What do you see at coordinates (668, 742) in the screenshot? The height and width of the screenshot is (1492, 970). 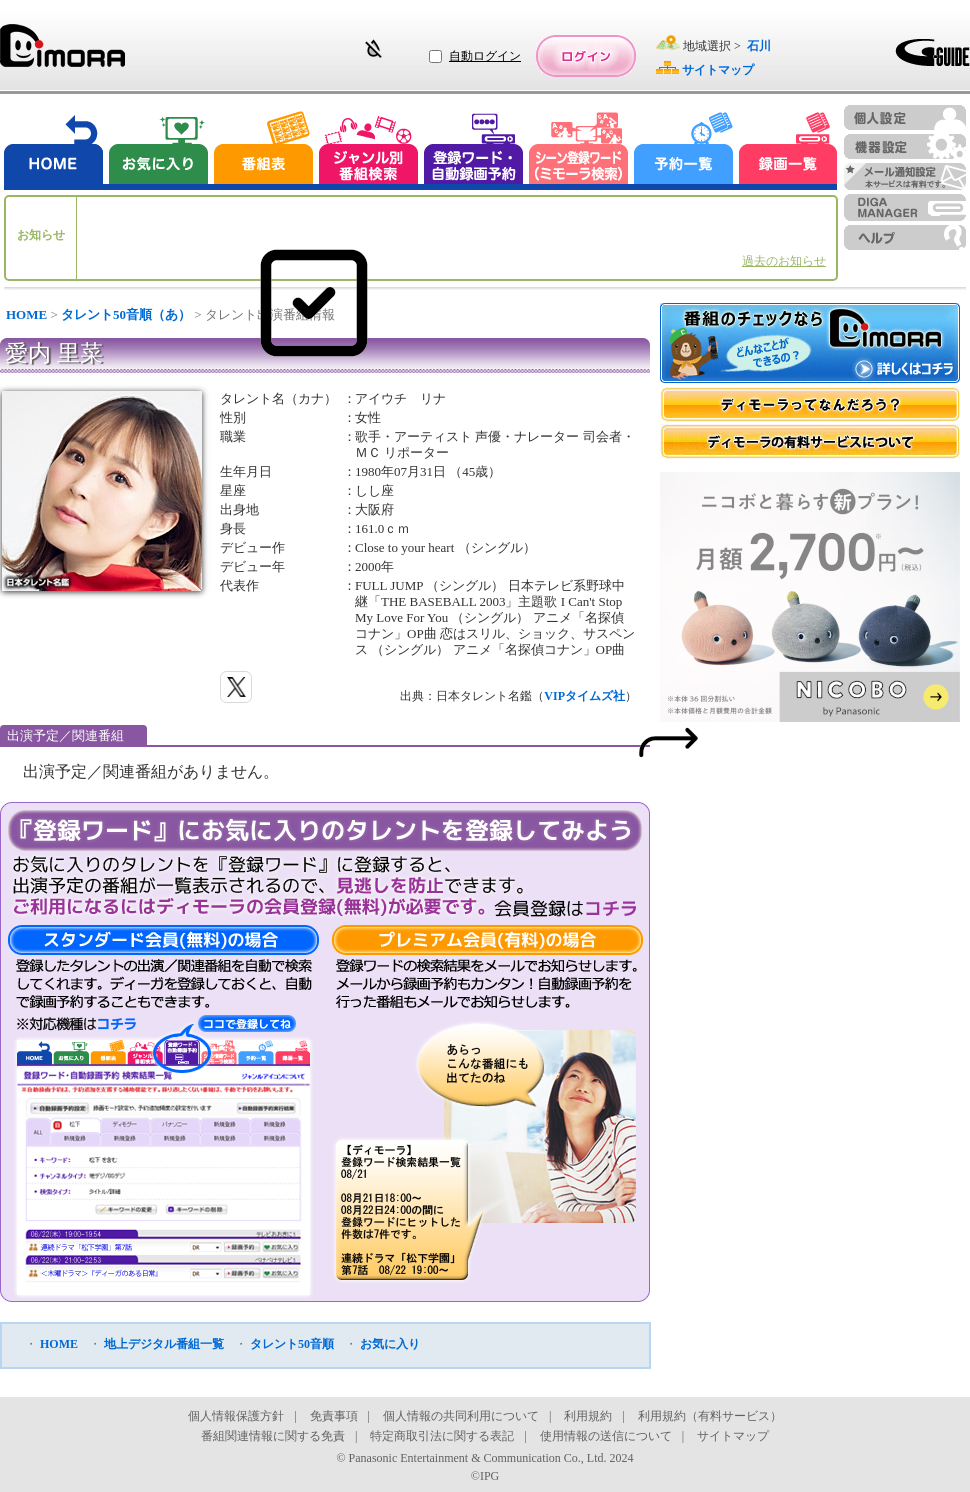 I see `forward or share this item` at bounding box center [668, 742].